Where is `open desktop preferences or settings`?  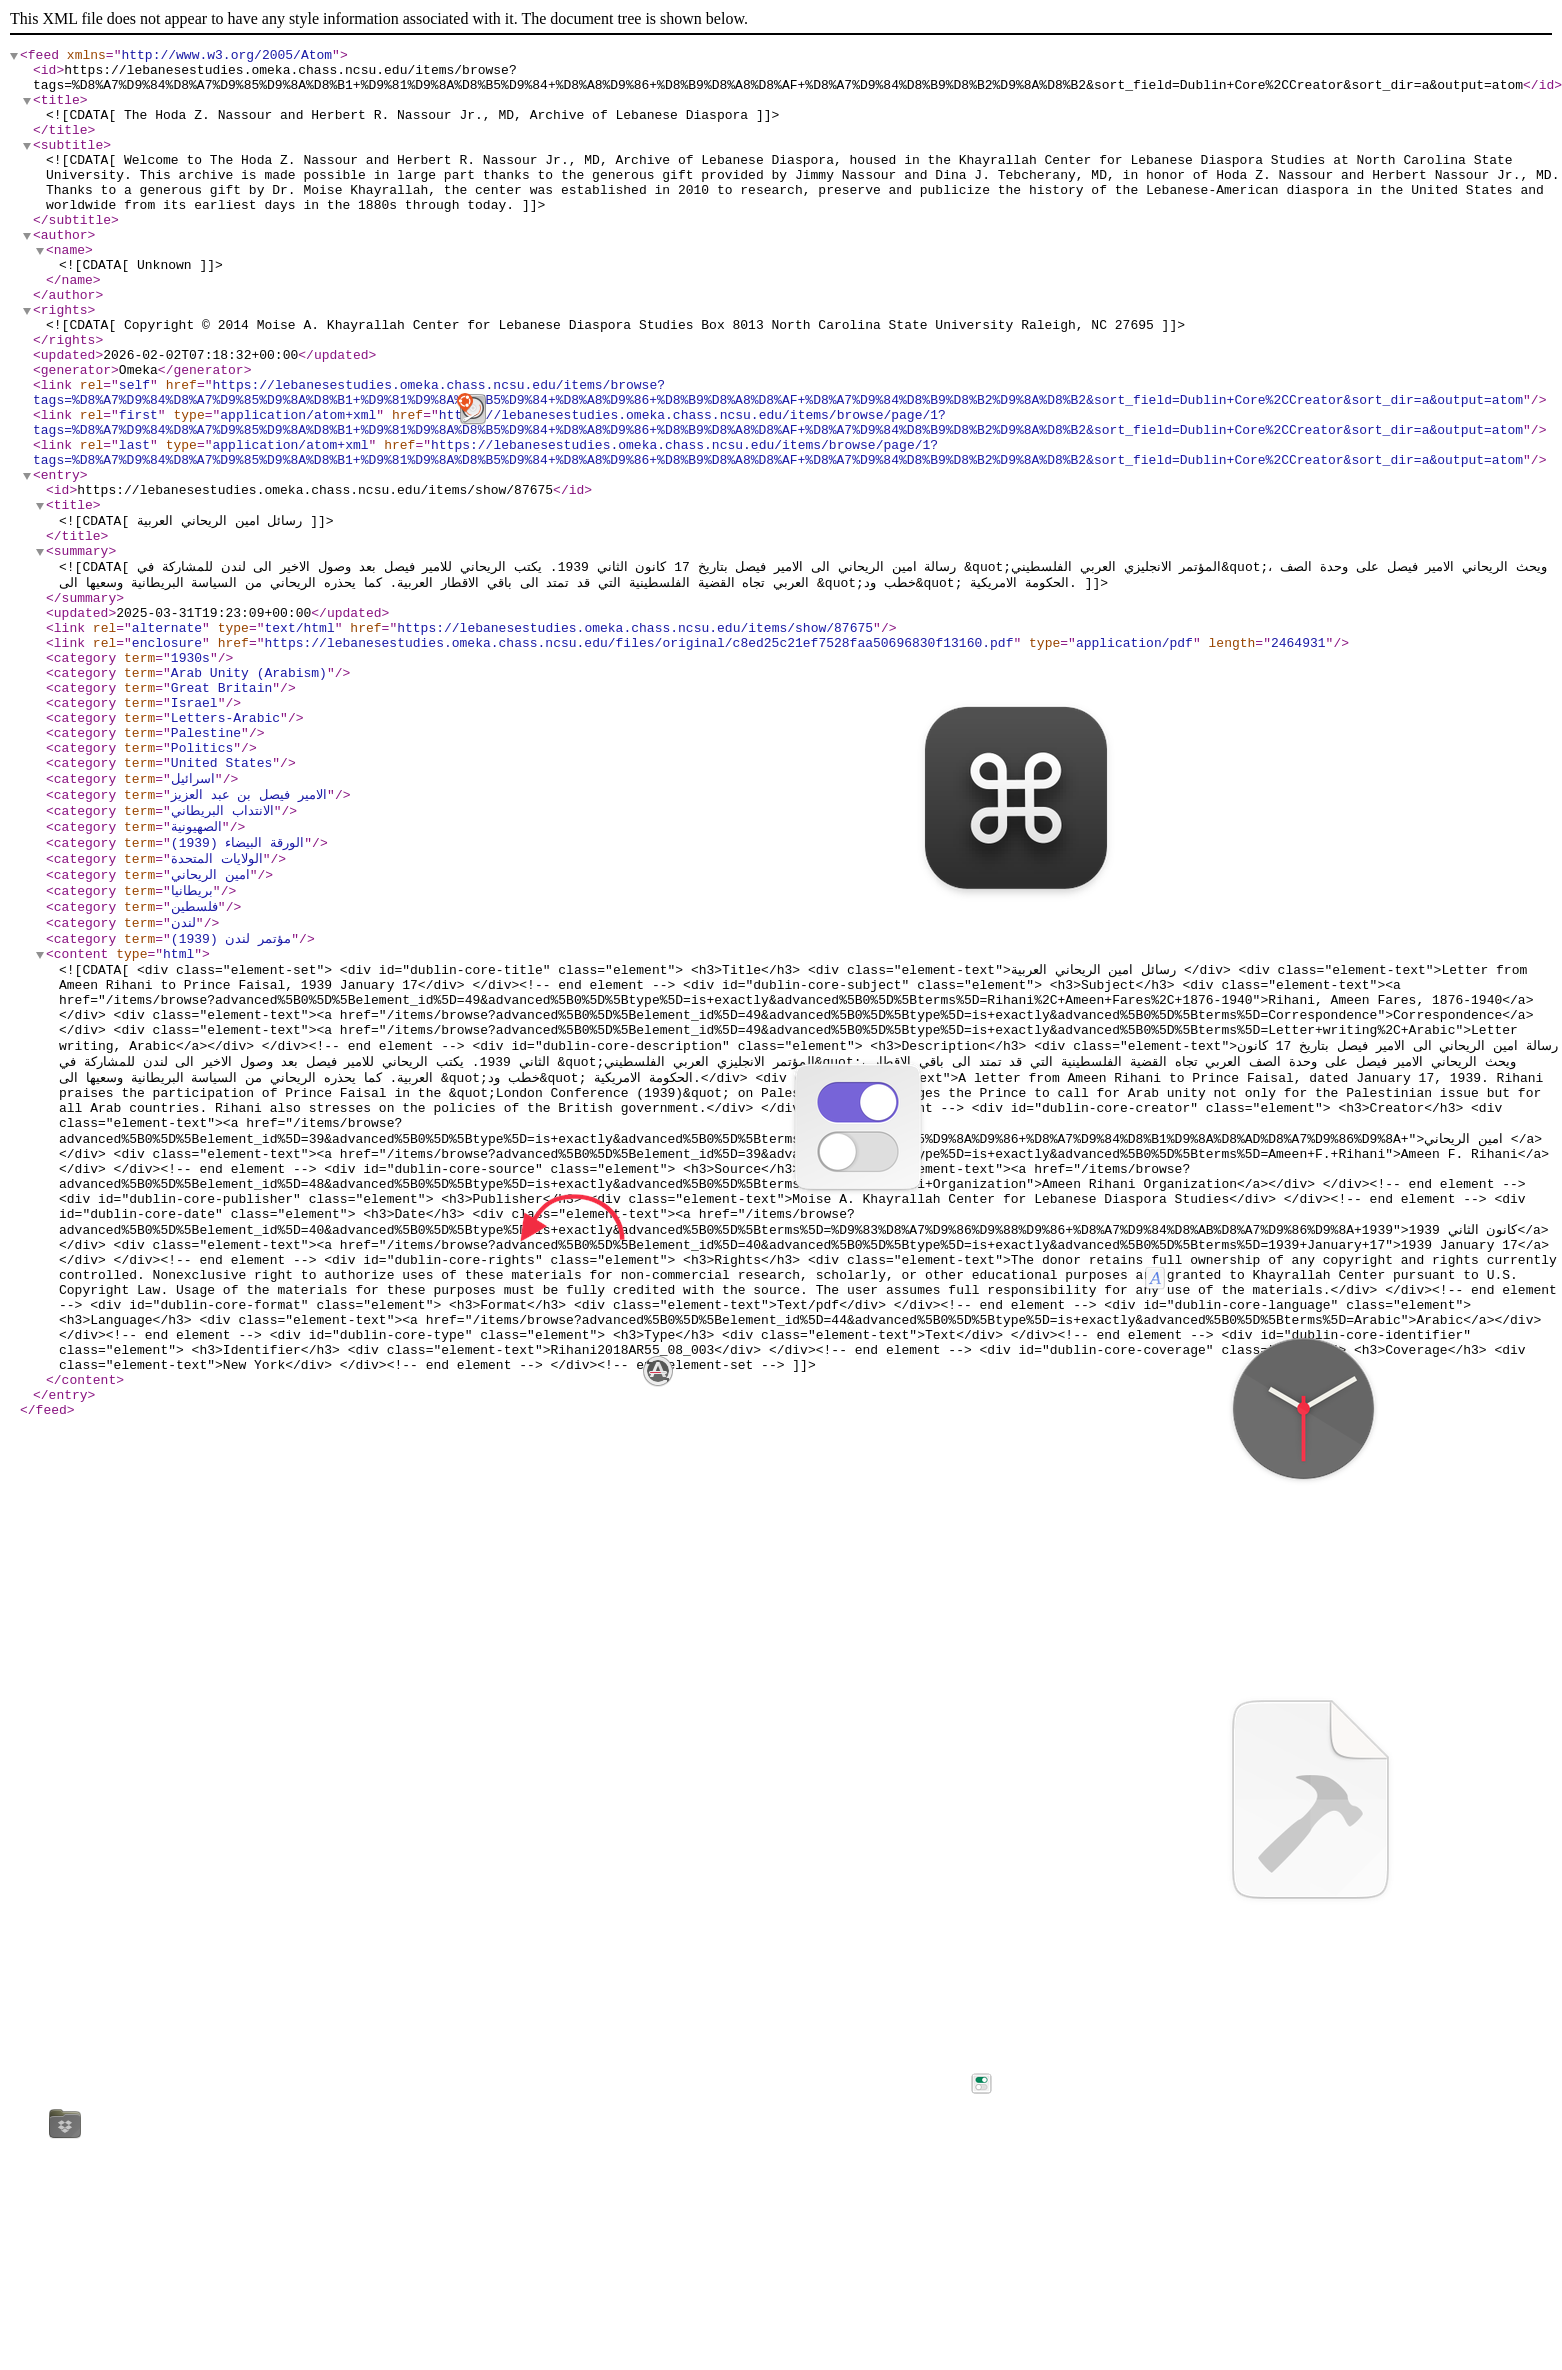 open desktop preferences or settings is located at coordinates (858, 1127).